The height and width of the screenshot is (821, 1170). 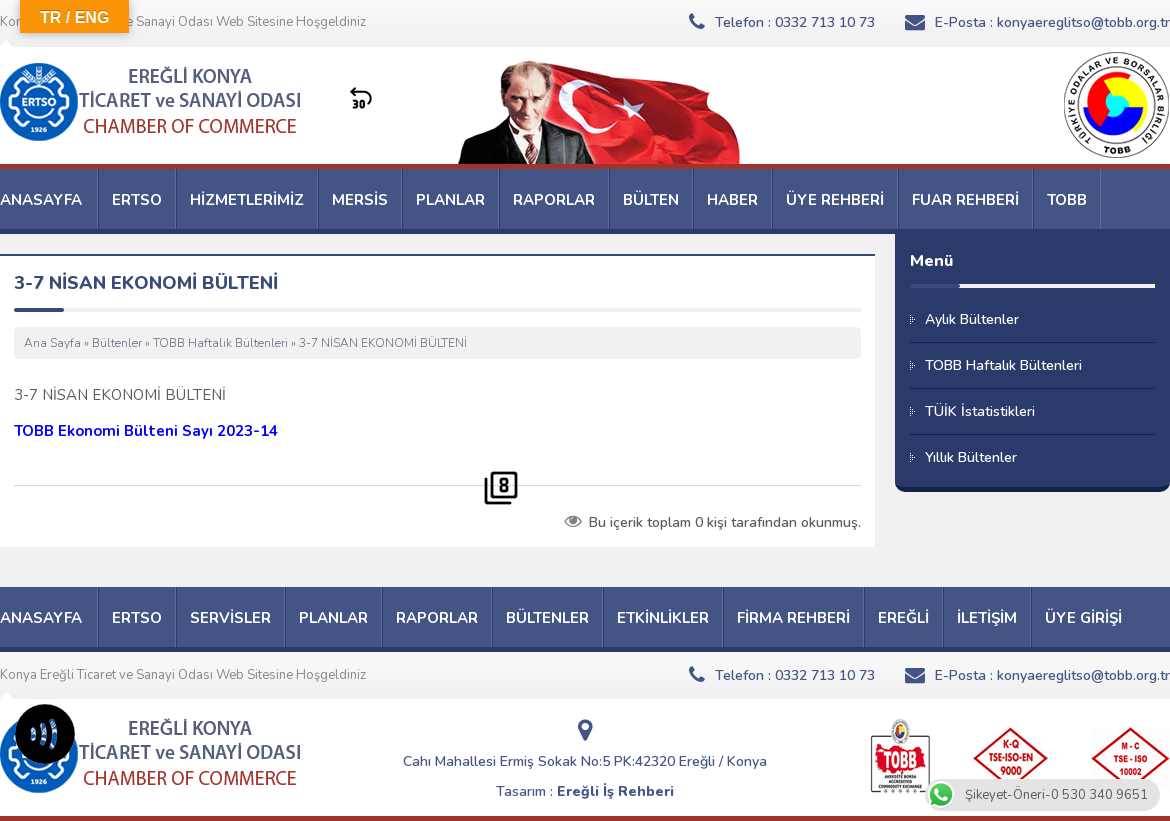 I want to click on view layer 8 or item 8 in a stack, so click(x=501, y=488).